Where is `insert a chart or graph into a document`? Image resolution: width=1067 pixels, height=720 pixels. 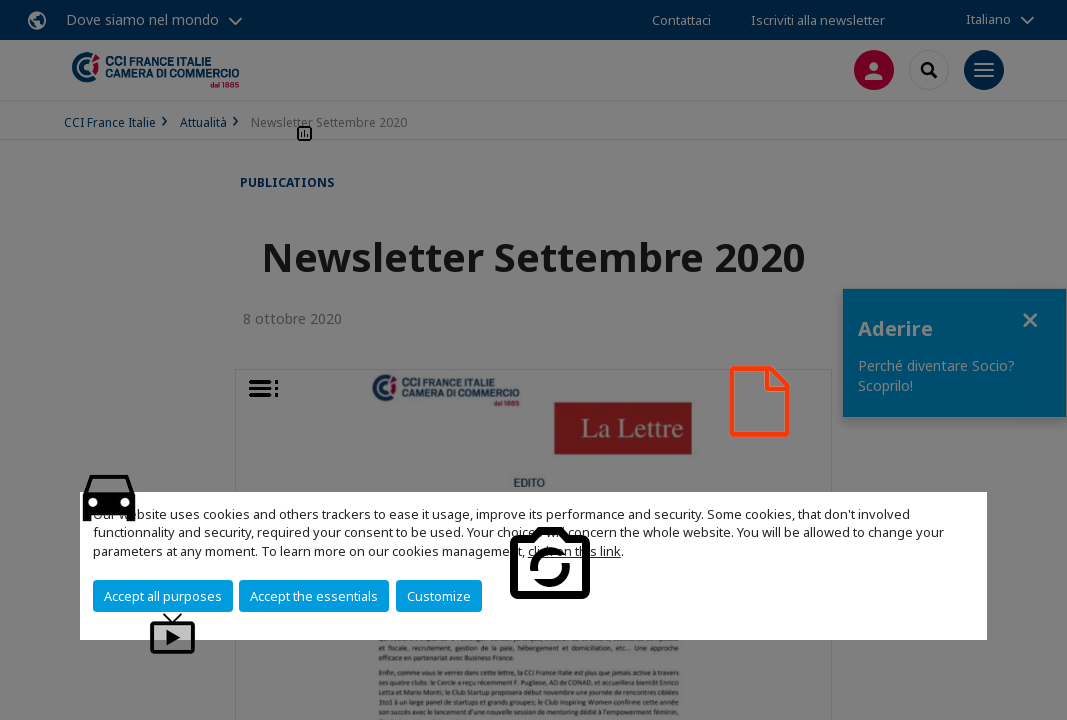
insert a chart or graph into a document is located at coordinates (304, 133).